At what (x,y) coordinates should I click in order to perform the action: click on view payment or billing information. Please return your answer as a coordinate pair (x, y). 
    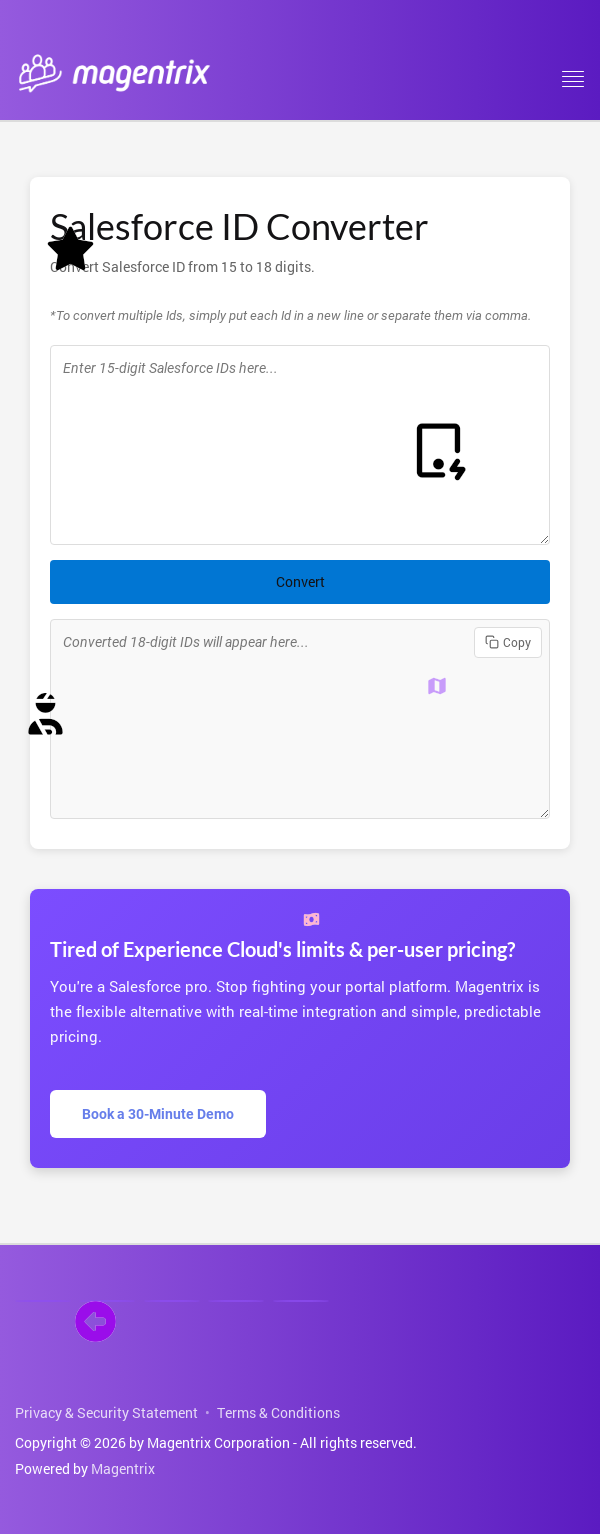
    Looking at the image, I should click on (311, 919).